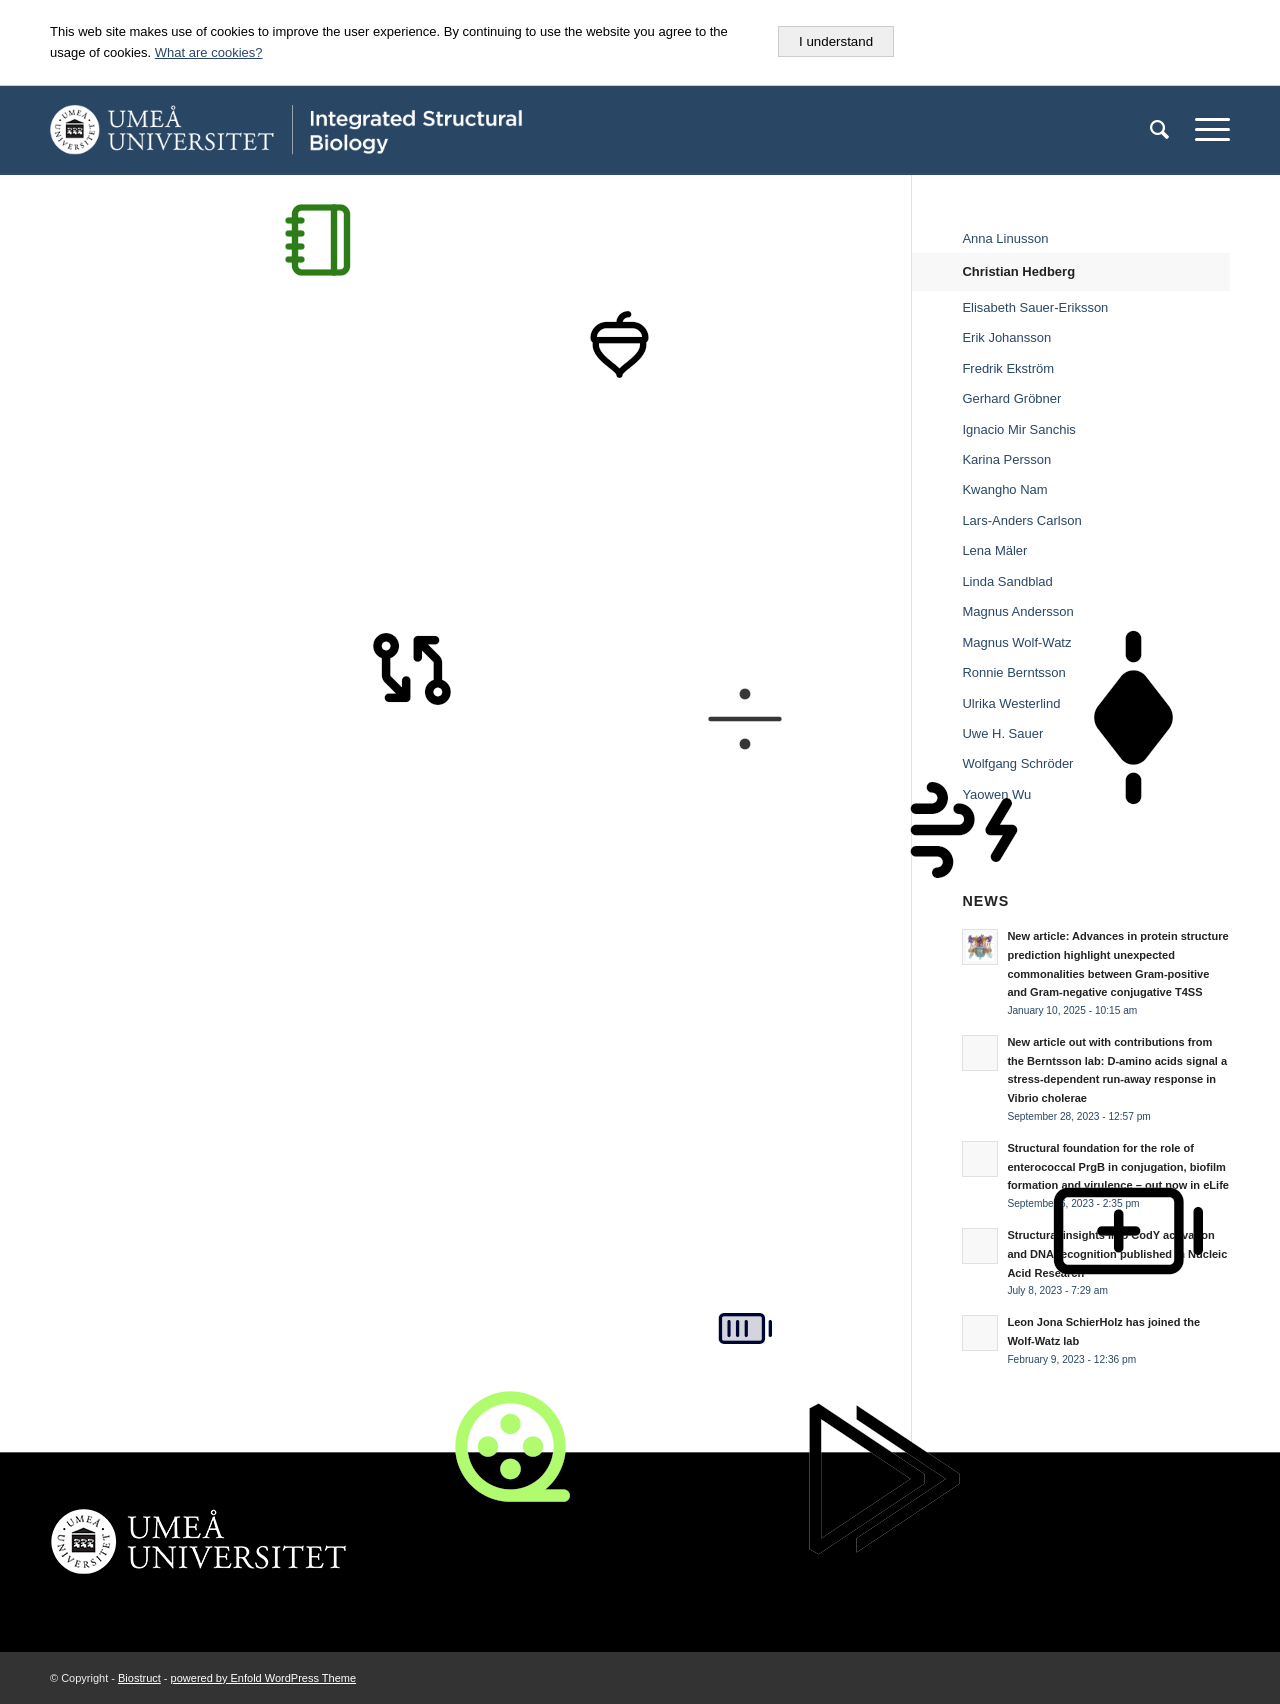 This screenshot has width=1280, height=1704. I want to click on indicates high battery level, so click(744, 1328).